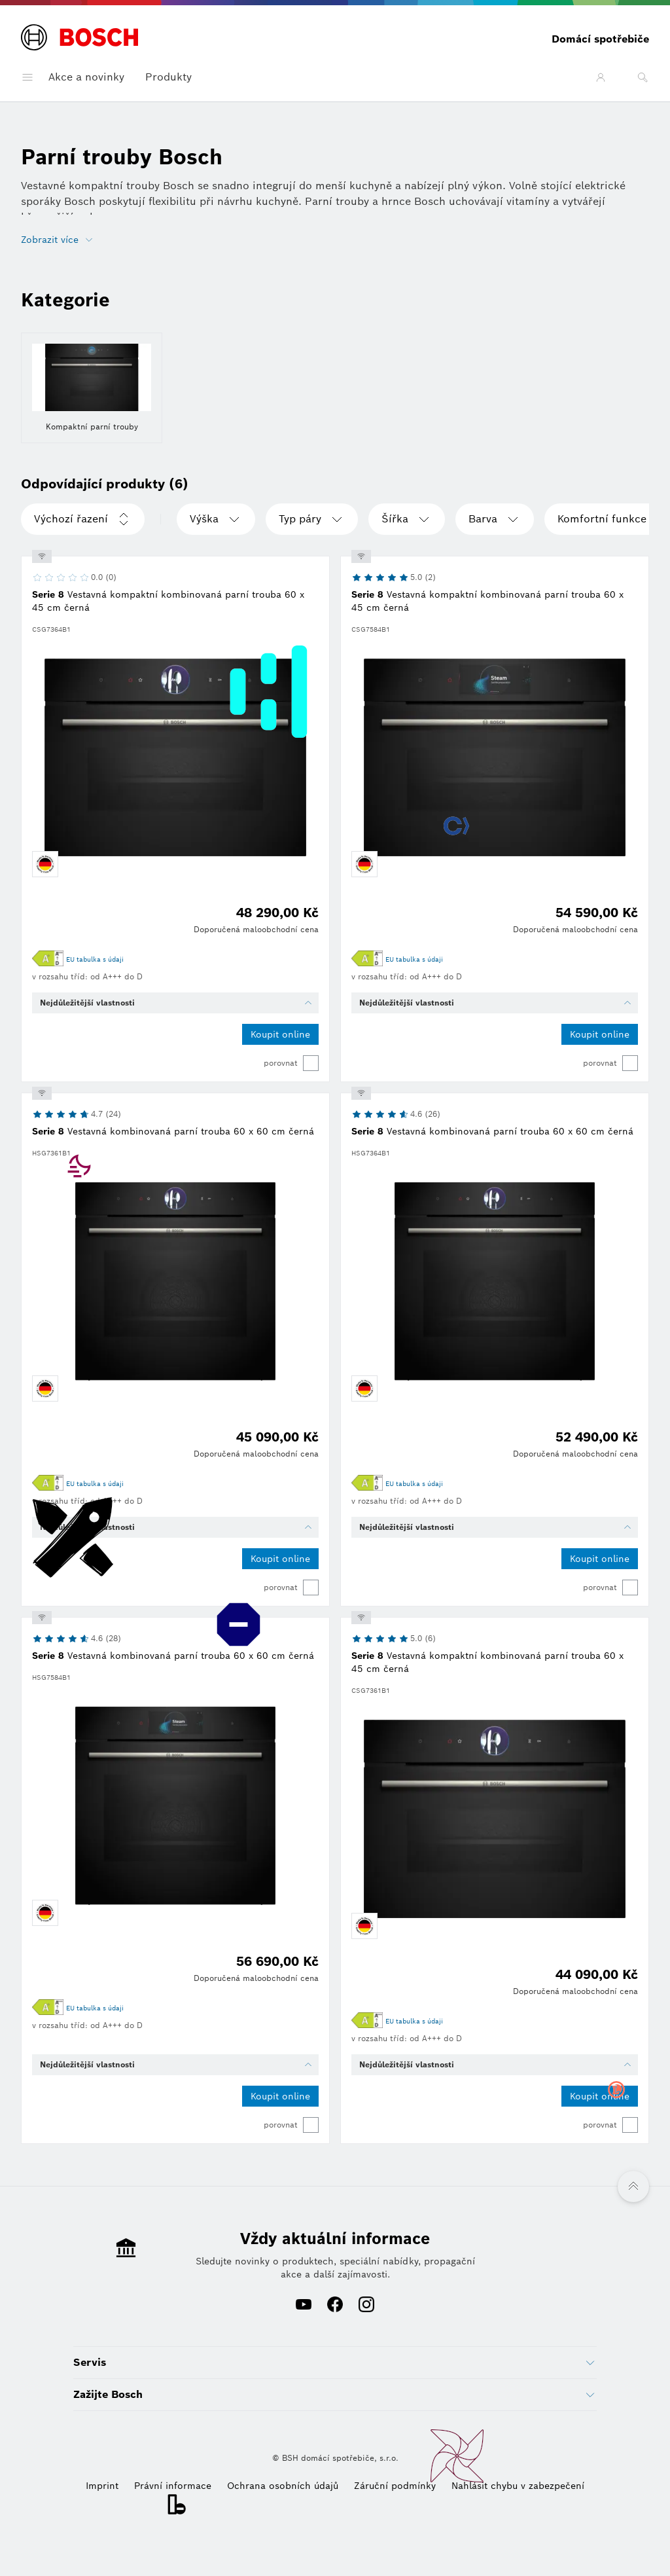 The image size is (670, 2576). I want to click on access banking or financial services, so click(126, 2247).